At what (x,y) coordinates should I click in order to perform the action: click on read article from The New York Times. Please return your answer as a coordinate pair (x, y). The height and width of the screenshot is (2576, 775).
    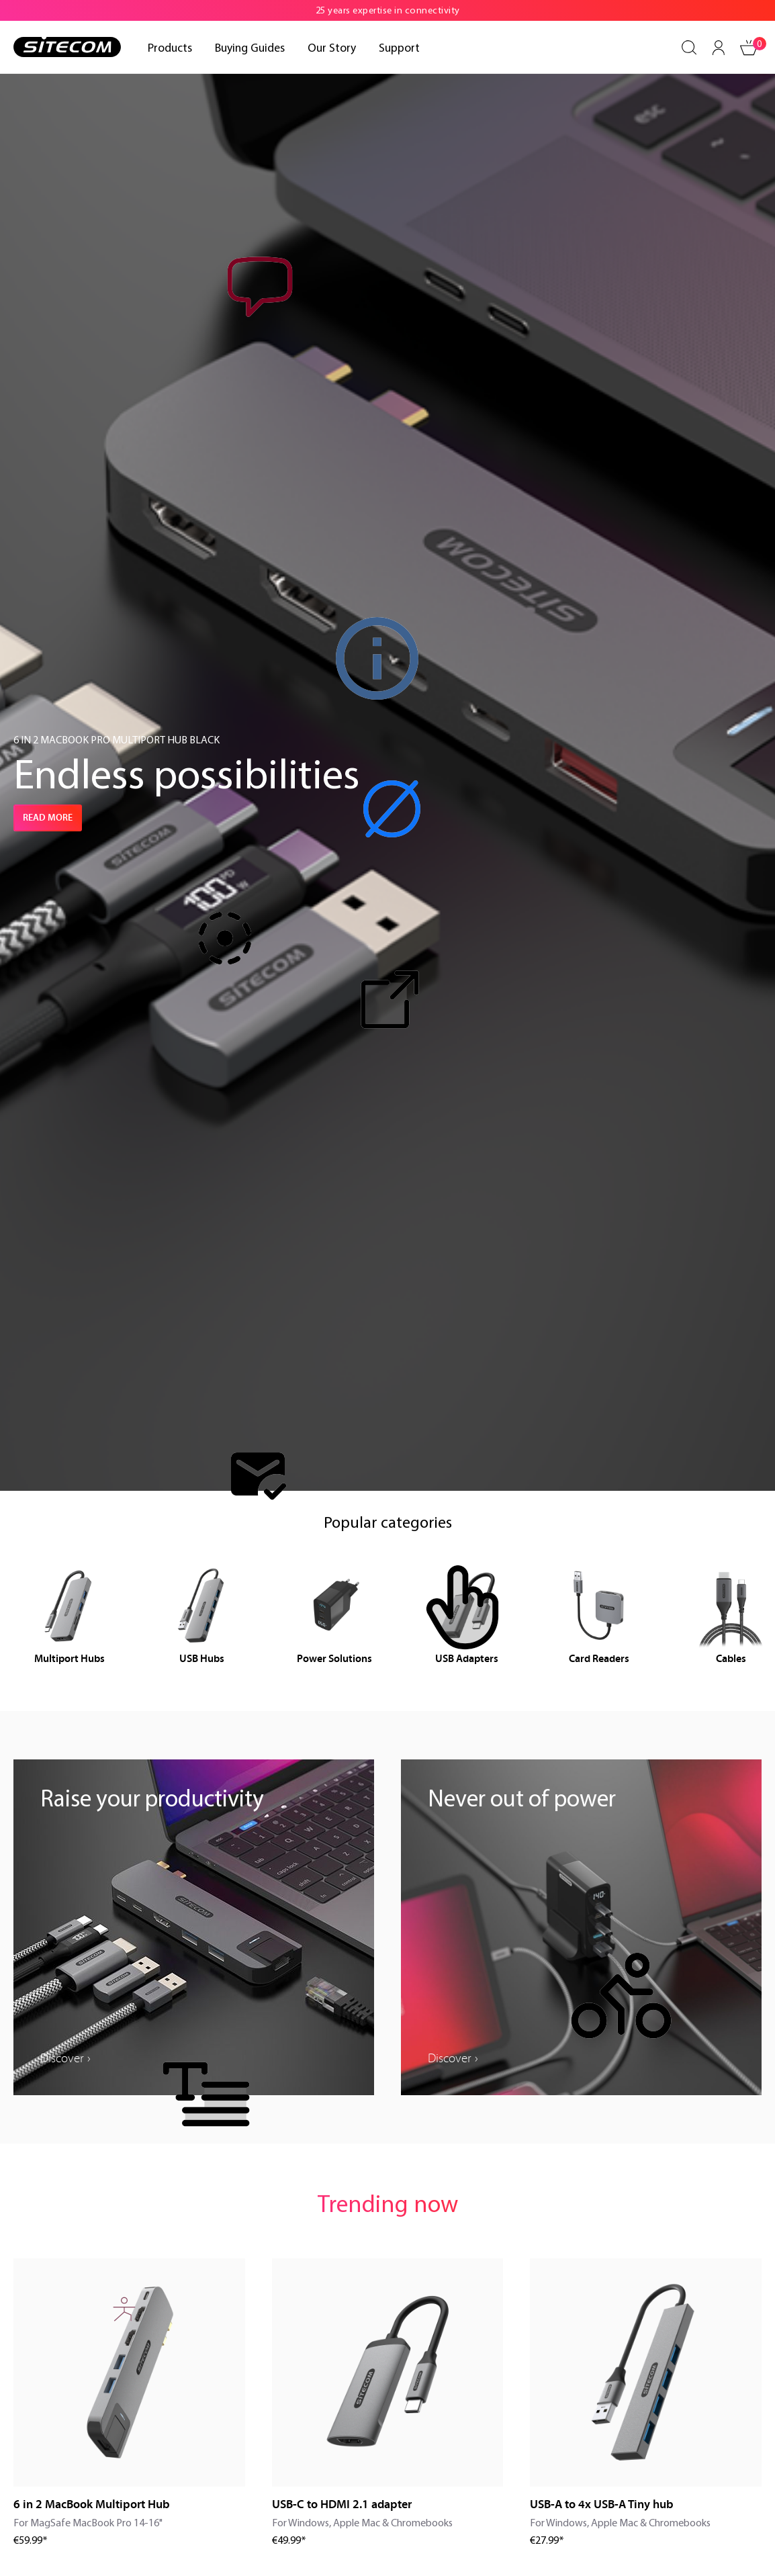
    Looking at the image, I should click on (204, 2094).